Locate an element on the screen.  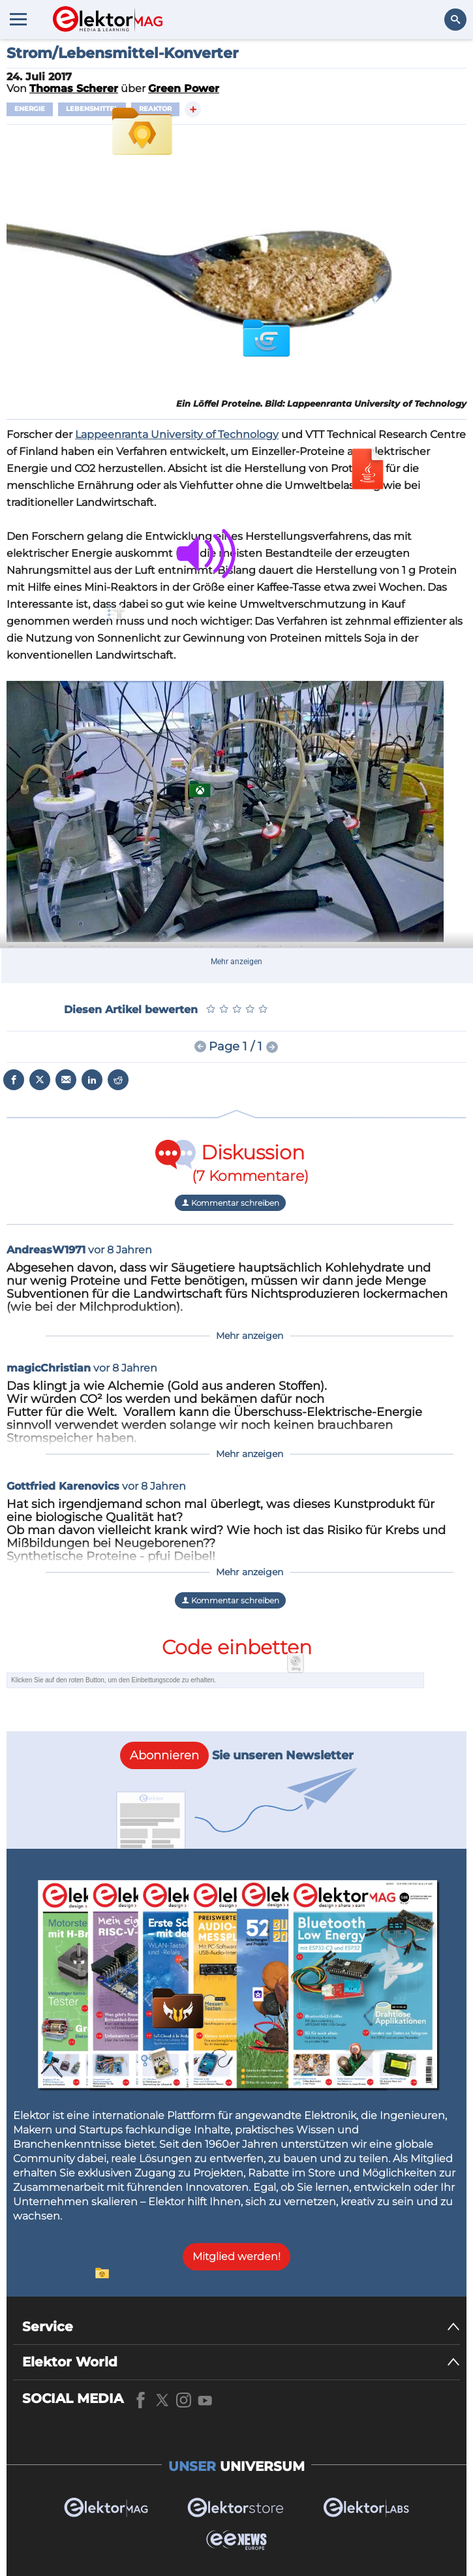
sort items in descending order is located at coordinates (117, 613).